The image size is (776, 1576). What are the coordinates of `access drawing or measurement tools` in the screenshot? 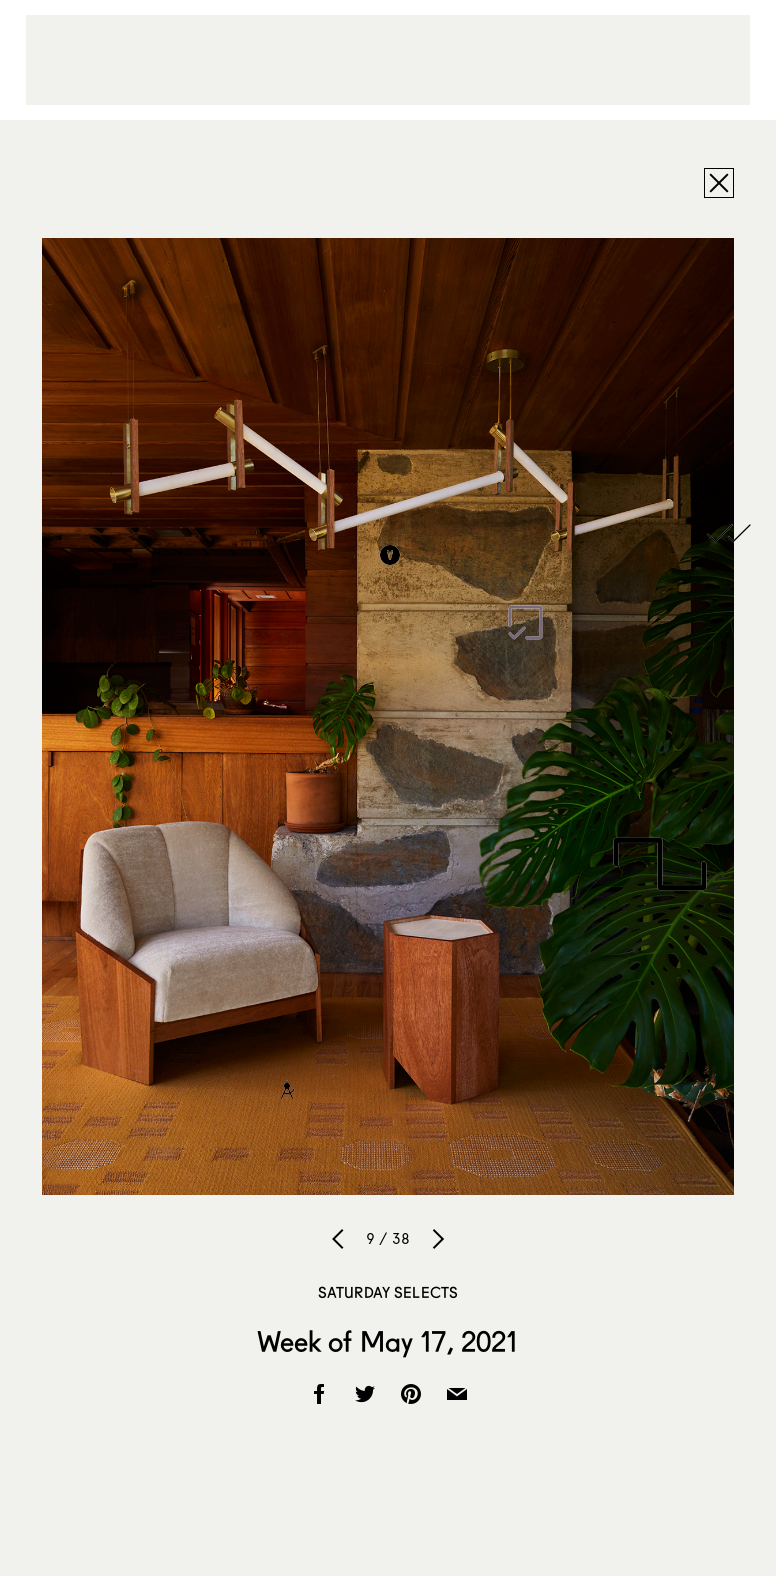 It's located at (287, 1090).